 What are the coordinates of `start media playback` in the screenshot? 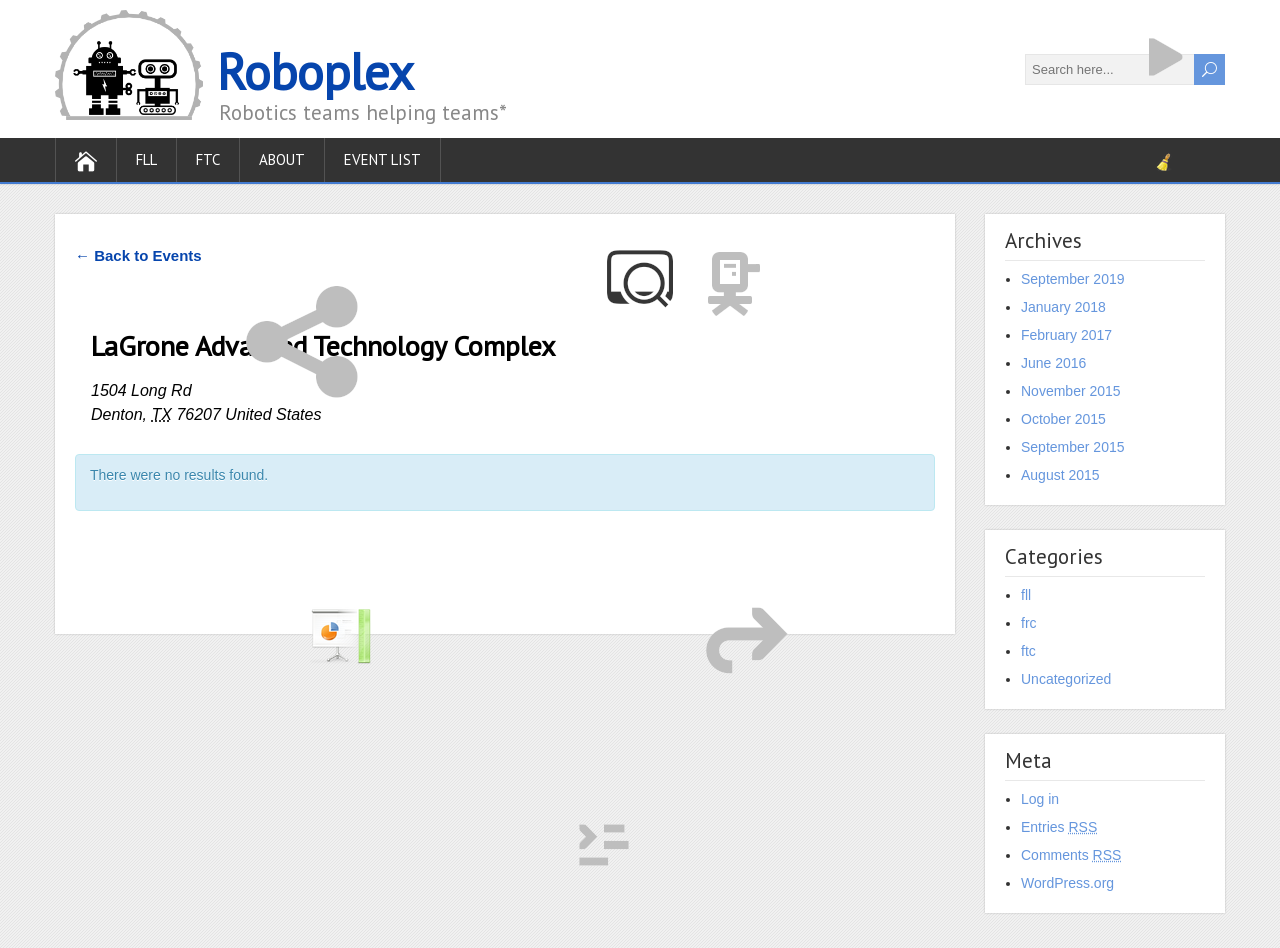 It's located at (1164, 57).